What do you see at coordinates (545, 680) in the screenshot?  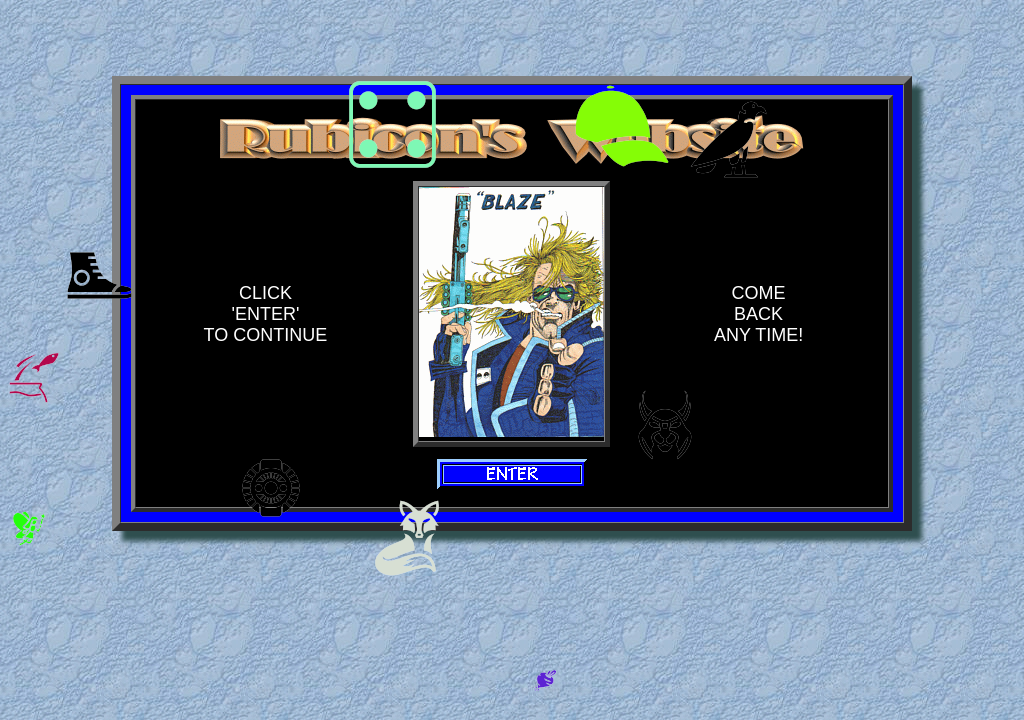 I see `indicates beet or root vegetable ingredient` at bounding box center [545, 680].